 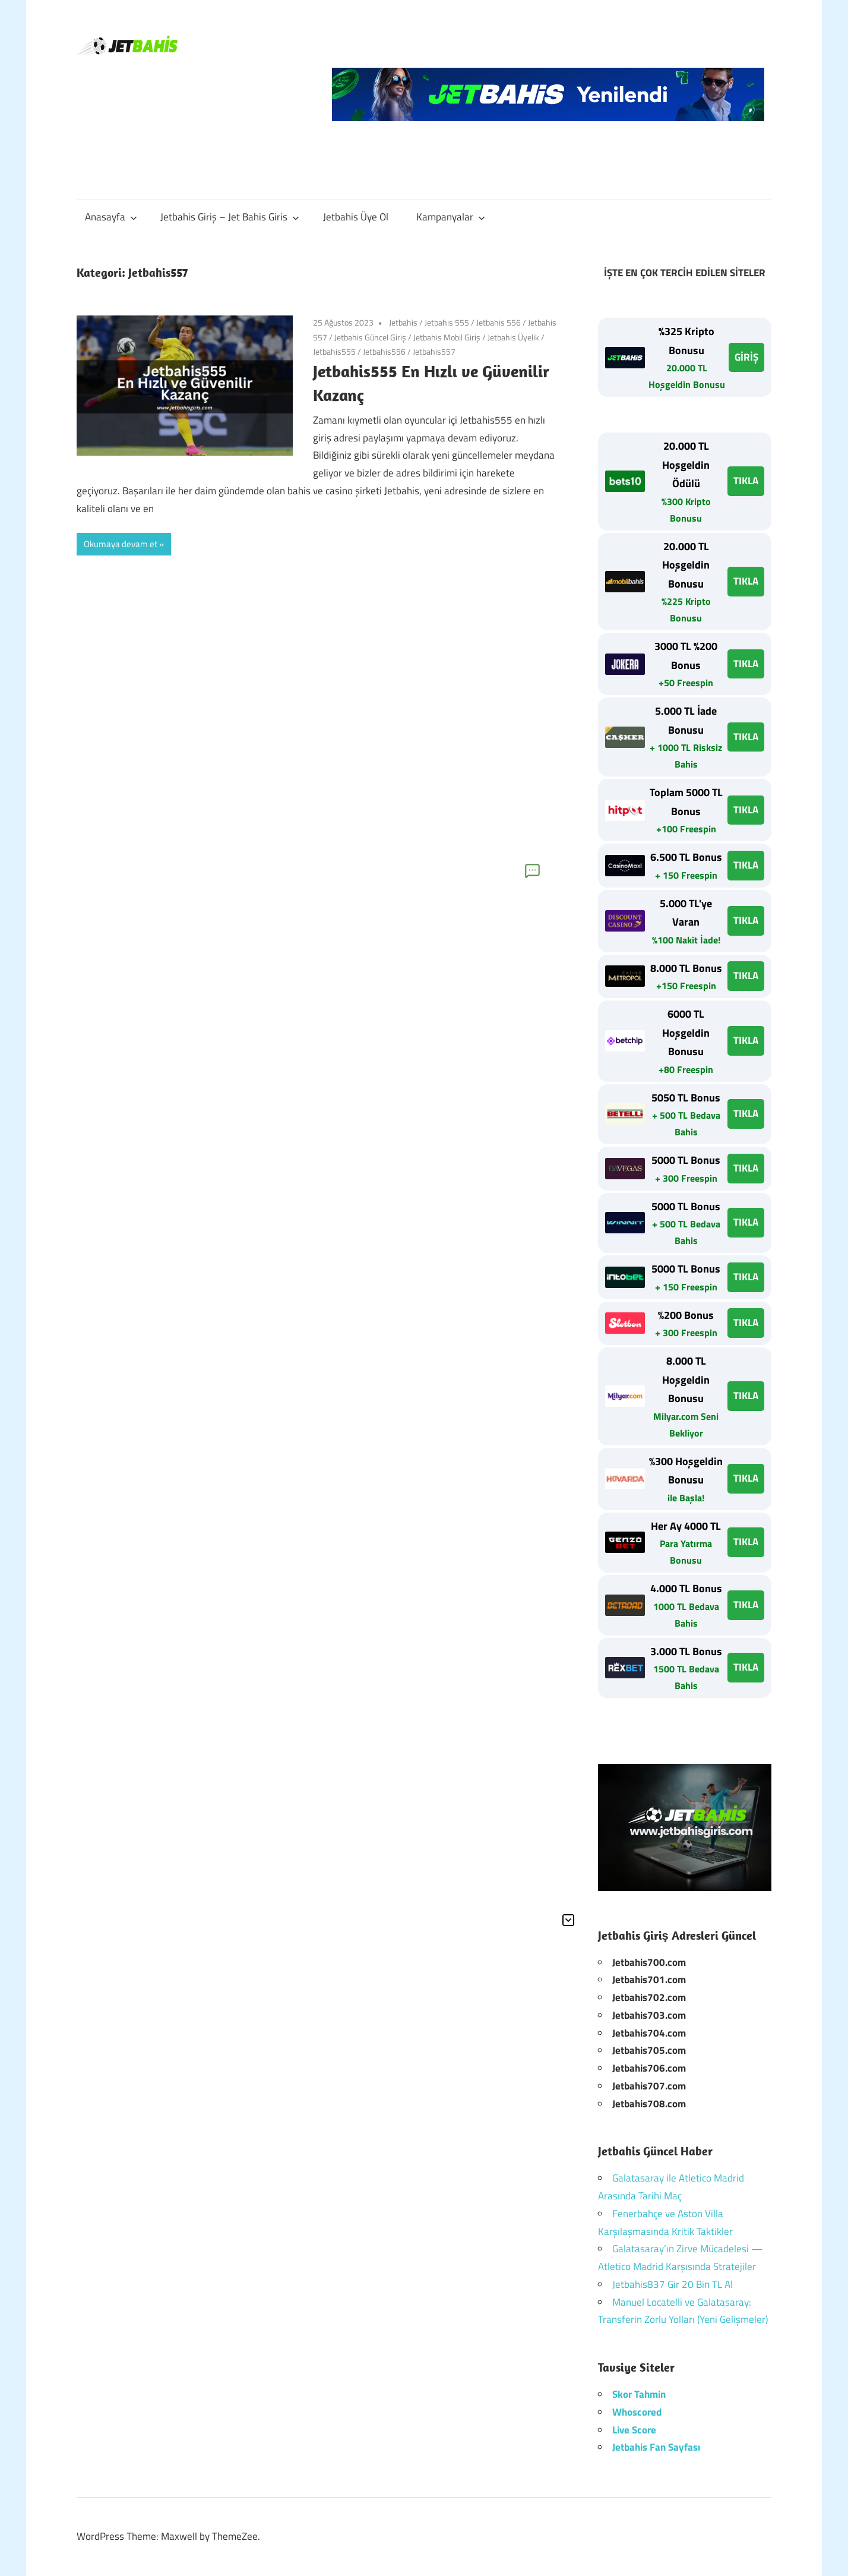 I want to click on expand content or dropdown menu, so click(x=568, y=1920).